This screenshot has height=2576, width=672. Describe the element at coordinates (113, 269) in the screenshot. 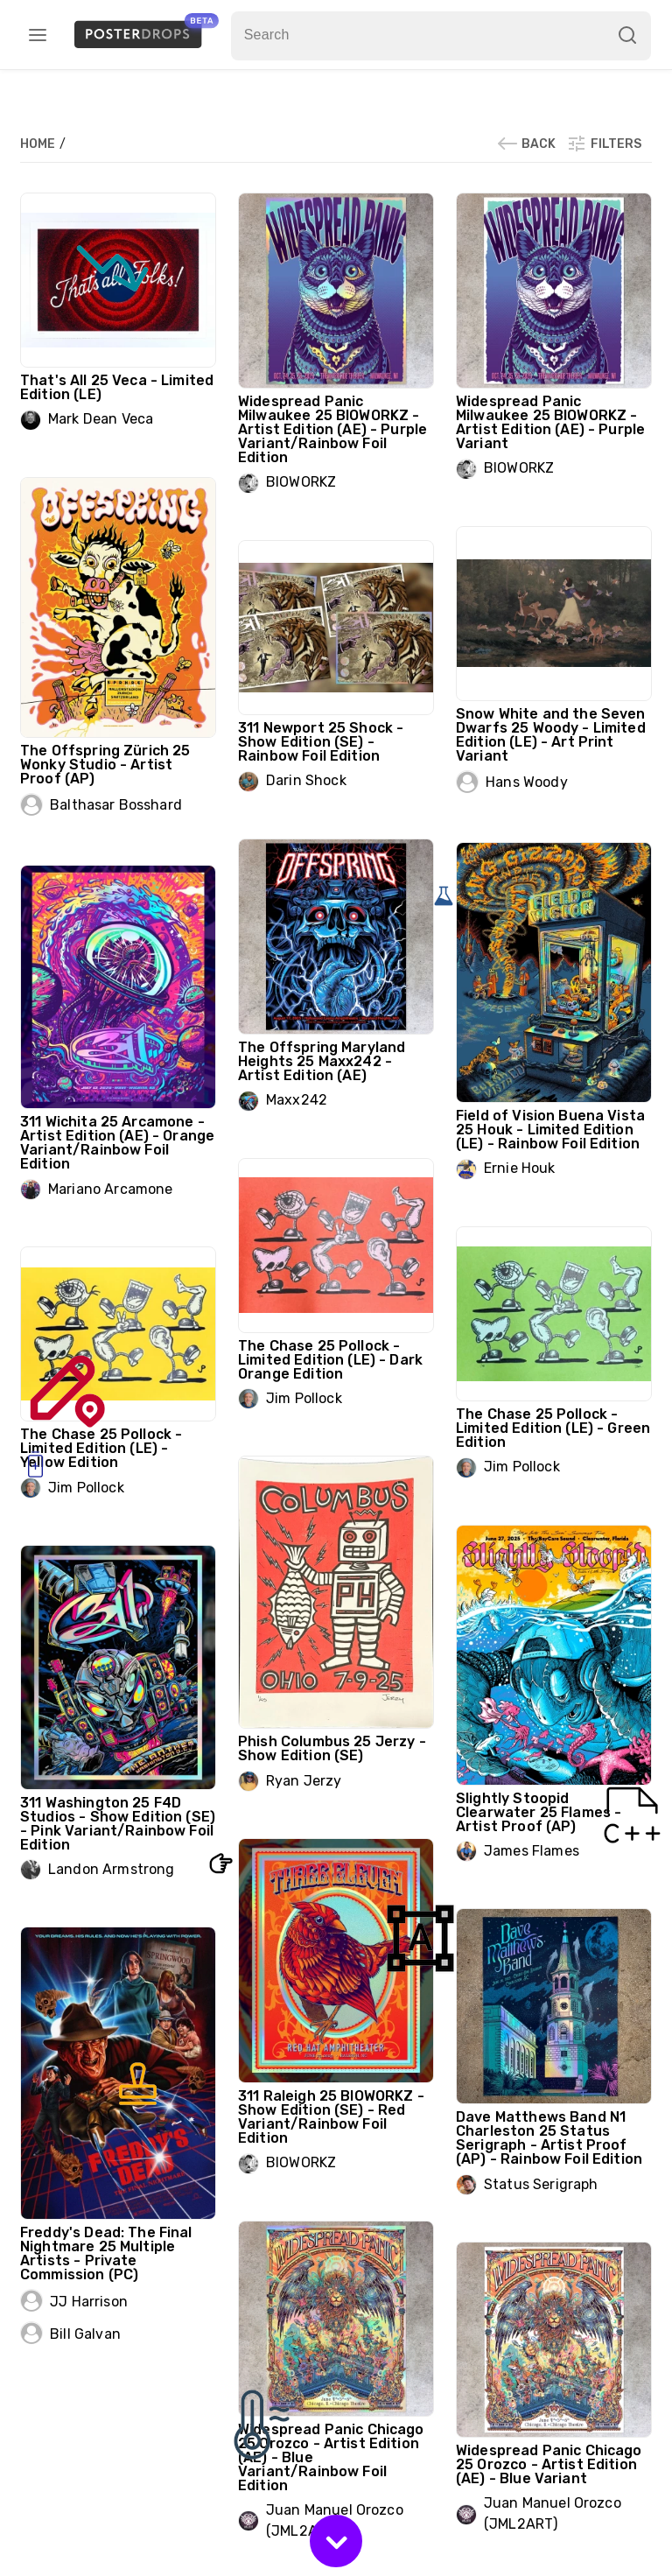

I see `indicates a downward trend or decline in data` at that location.